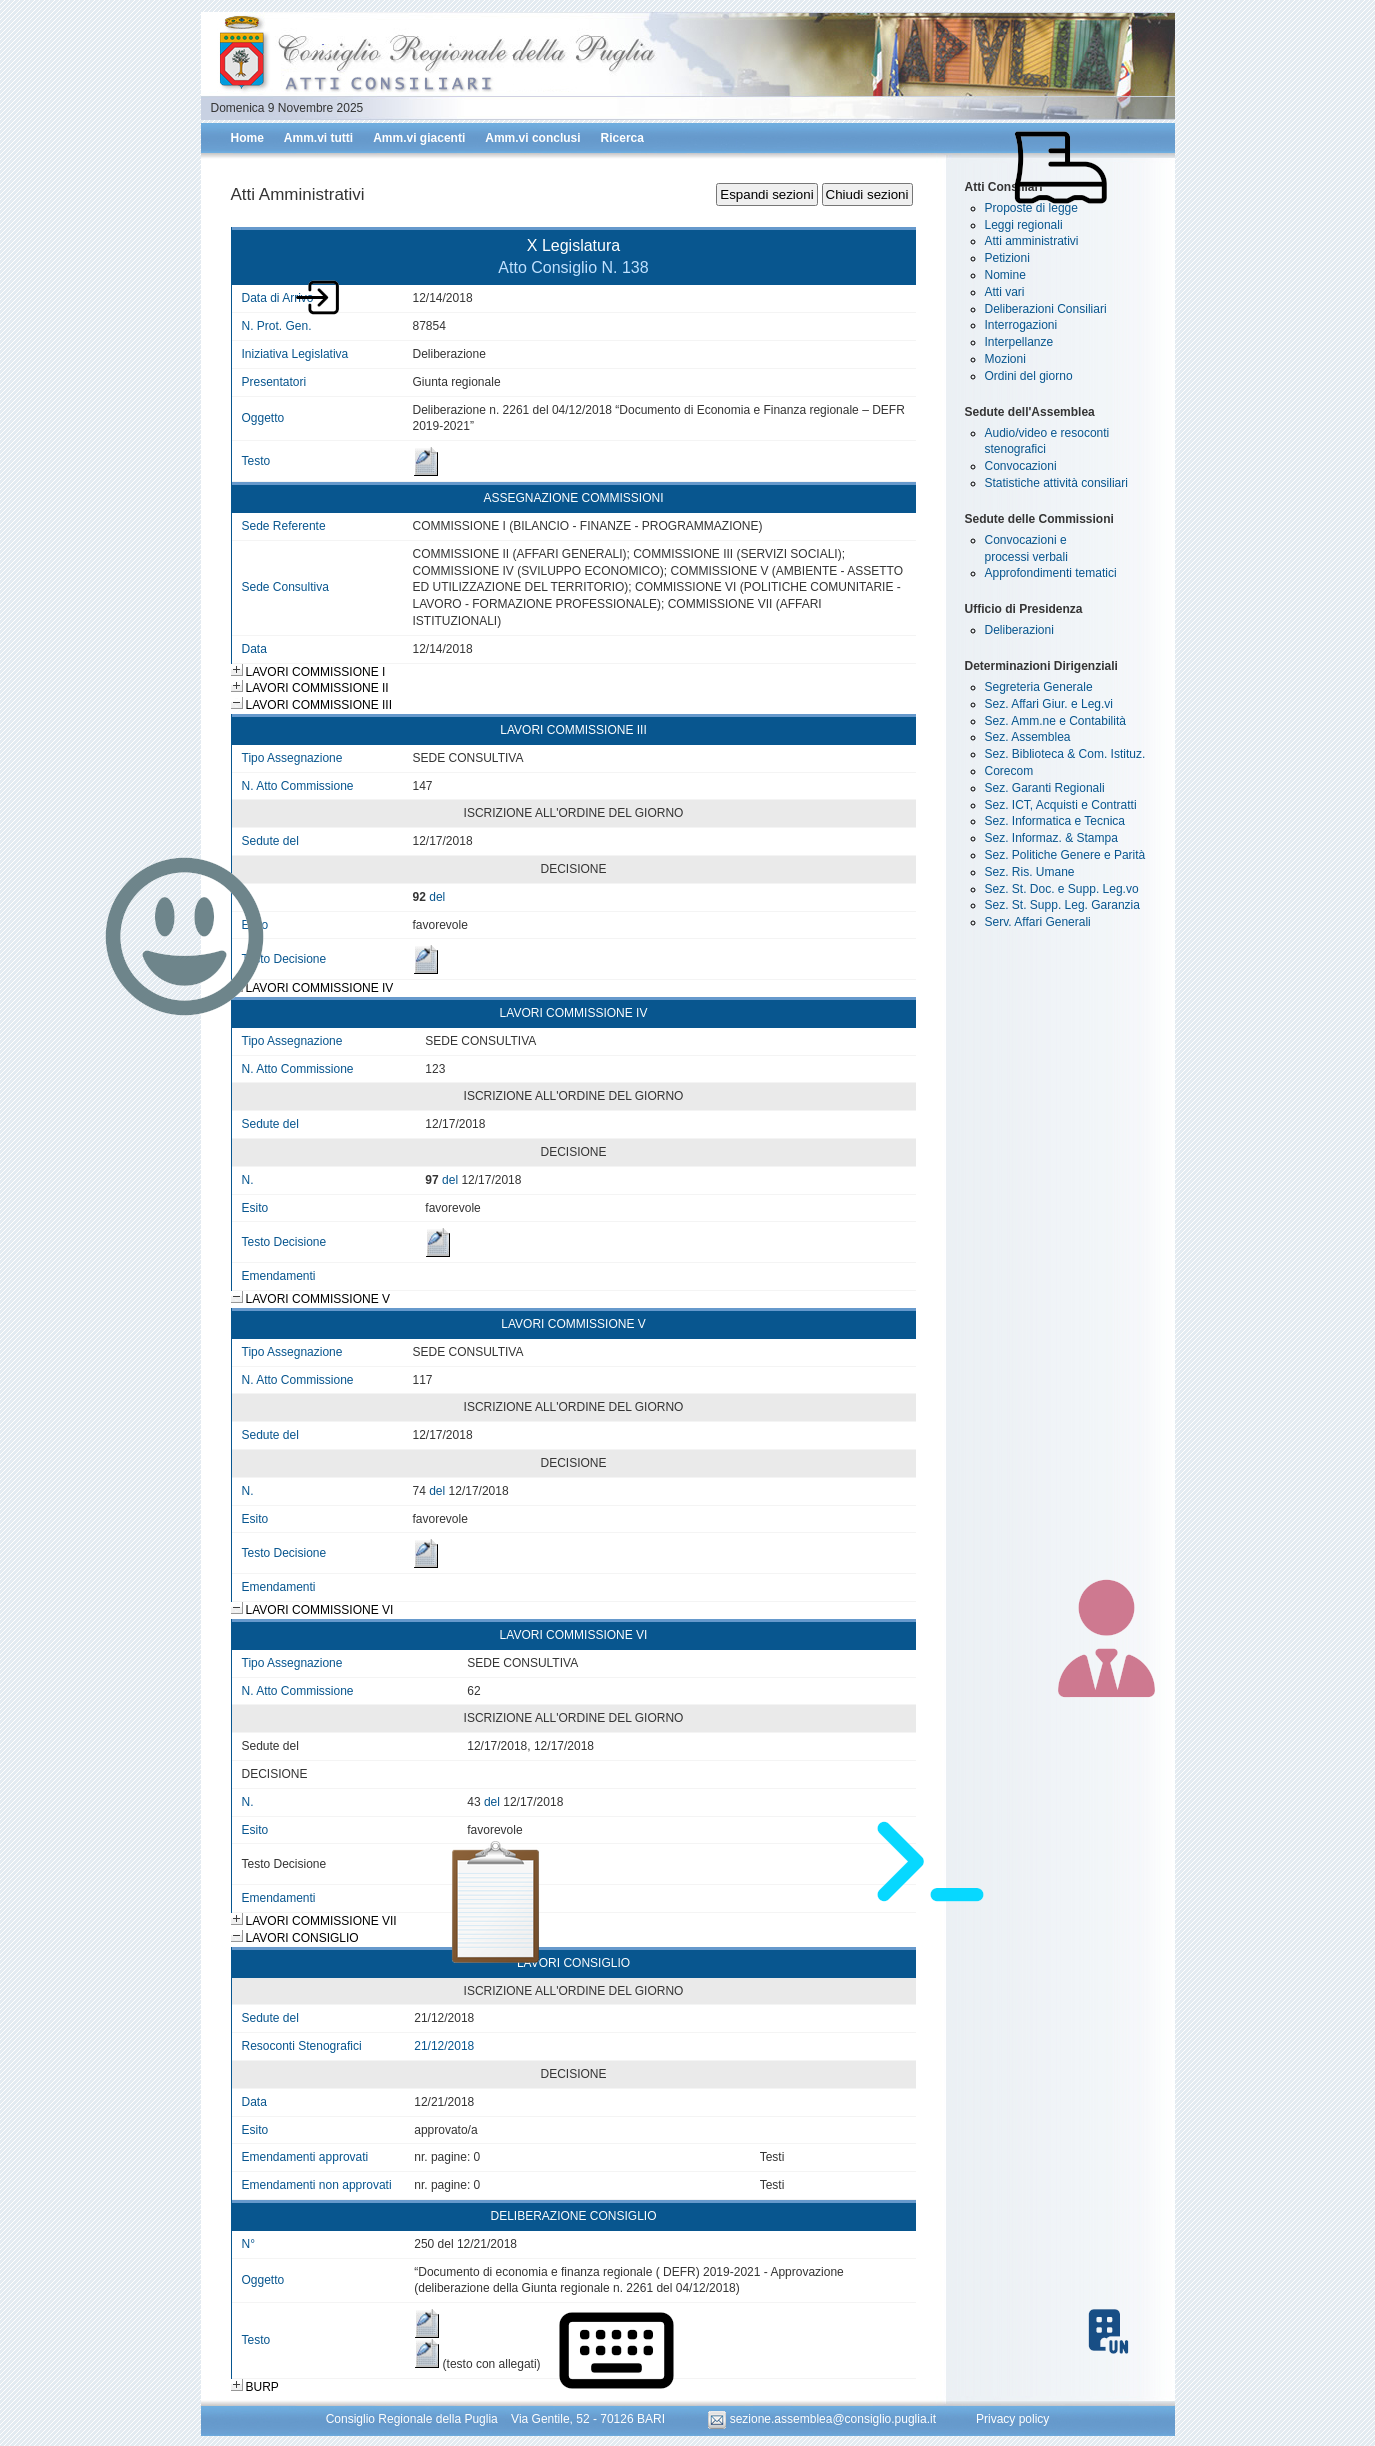 The image size is (1375, 2446). What do you see at coordinates (1107, 2330) in the screenshot?
I see `access united nations building or headquarters` at bounding box center [1107, 2330].